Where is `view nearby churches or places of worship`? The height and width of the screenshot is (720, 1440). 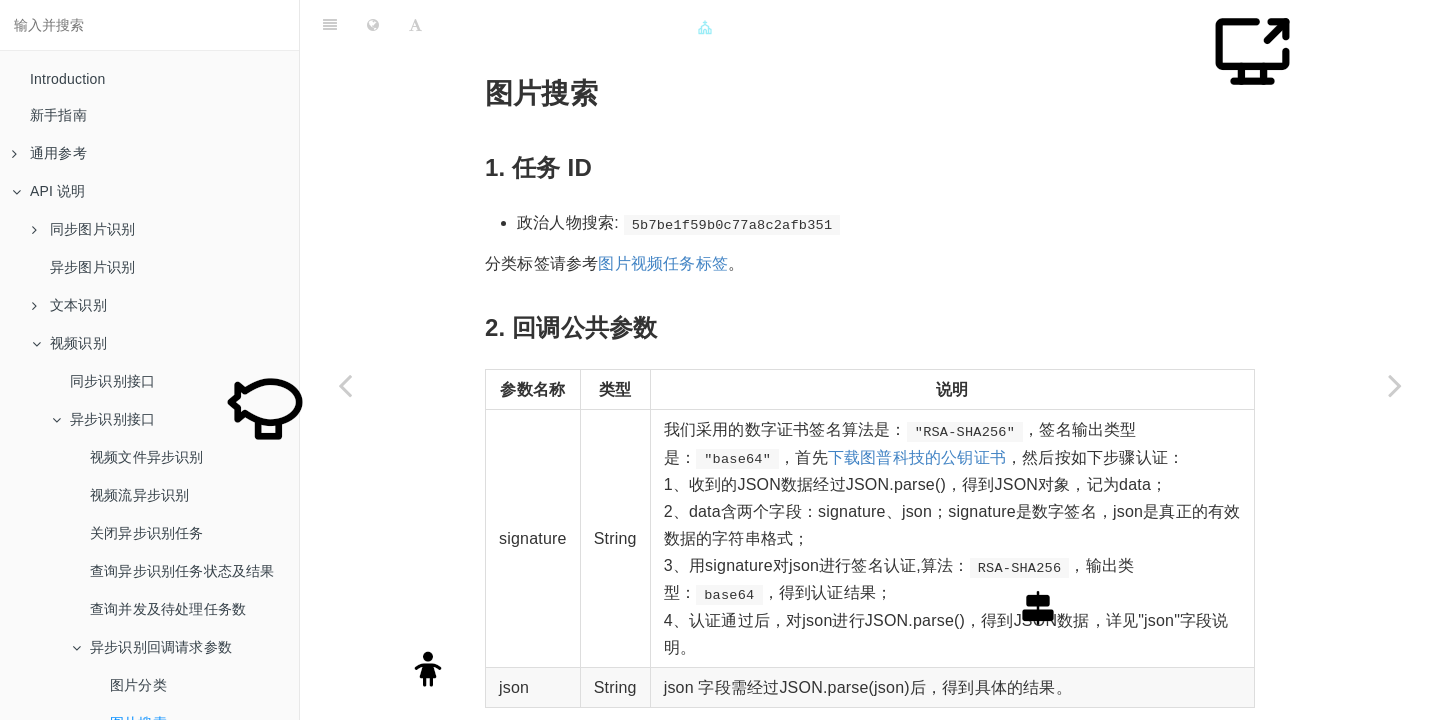
view nearby churches or places of worship is located at coordinates (705, 28).